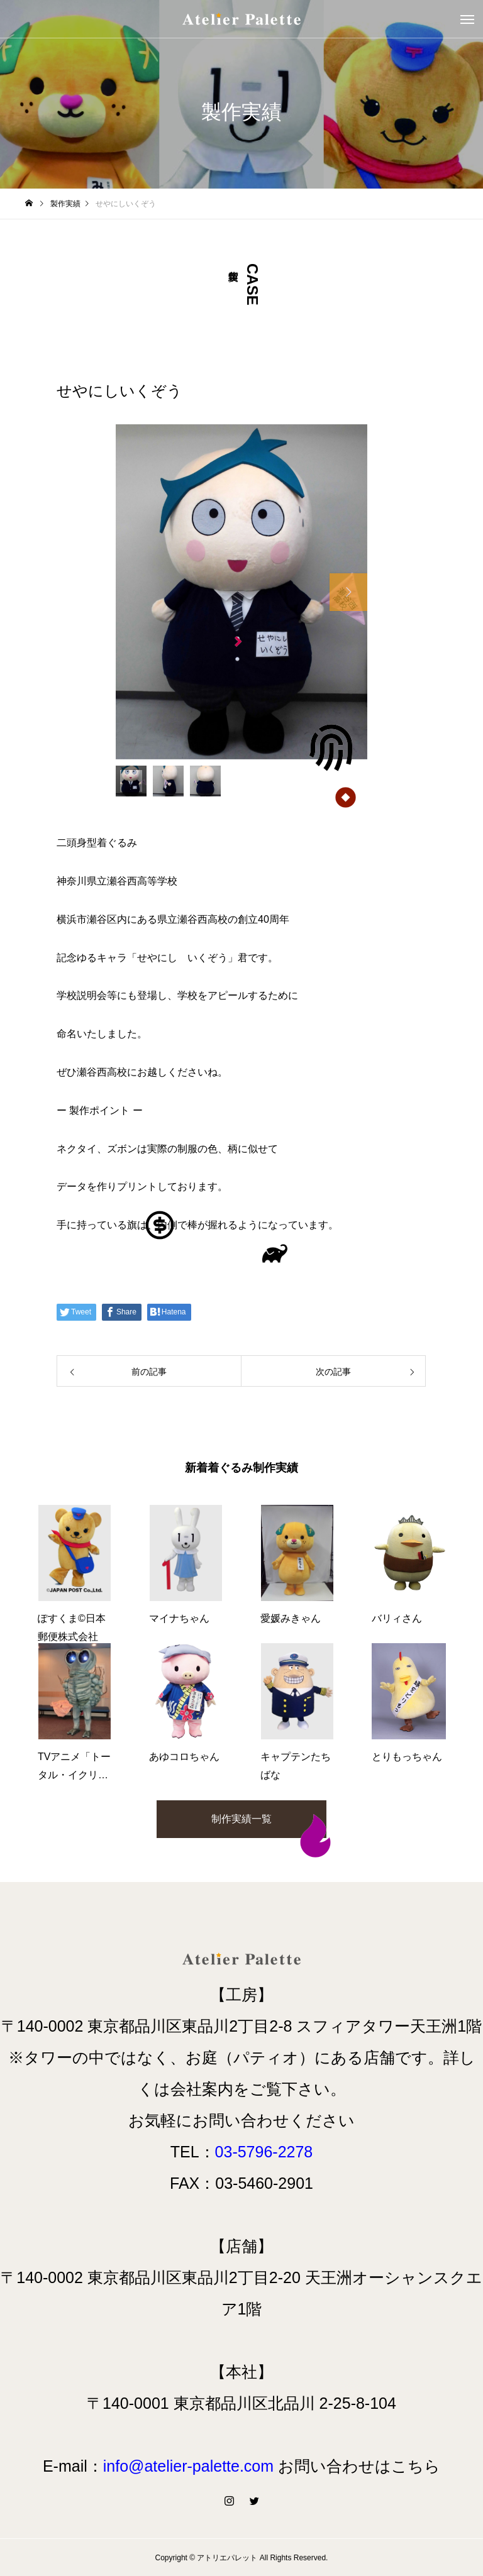 This screenshot has height=2576, width=483. I want to click on indicates trending or popular content, so click(315, 1835).